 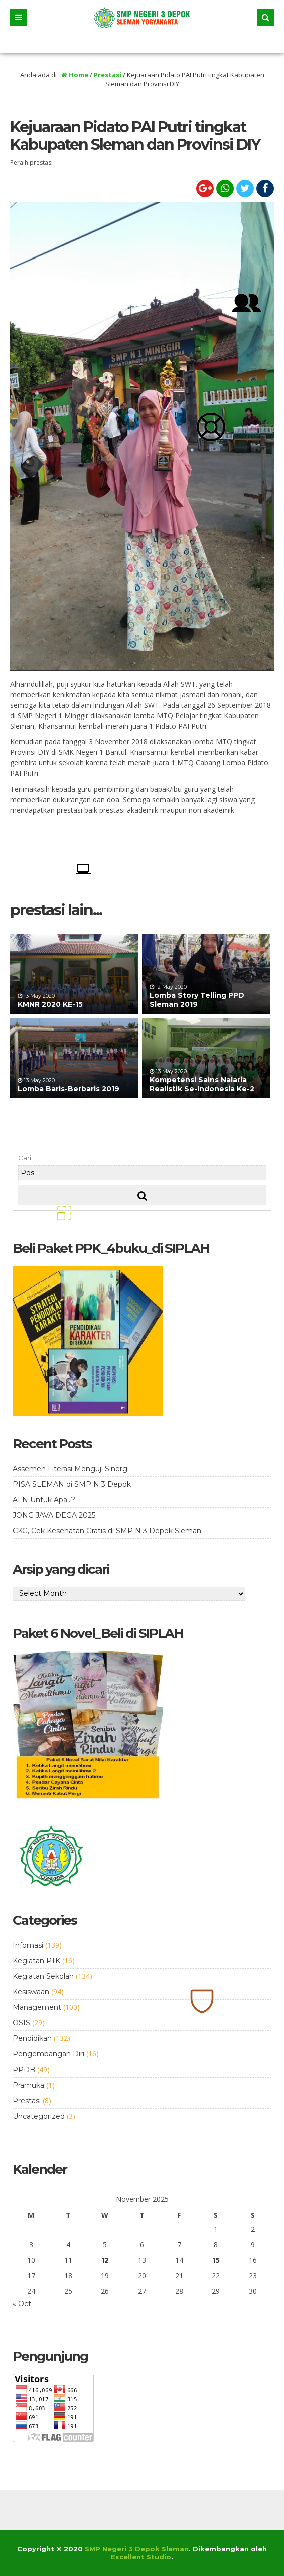 I want to click on resize a window or element, so click(x=64, y=1213).